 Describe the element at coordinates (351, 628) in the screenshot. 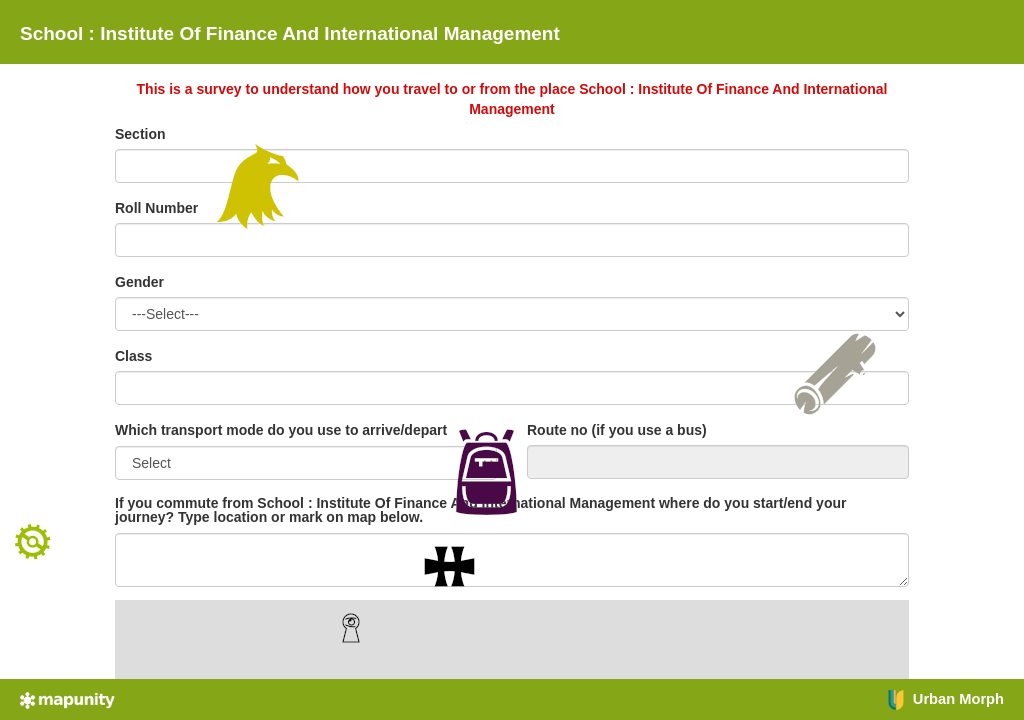

I see `indicates someone may be watching or monitoring activity` at that location.